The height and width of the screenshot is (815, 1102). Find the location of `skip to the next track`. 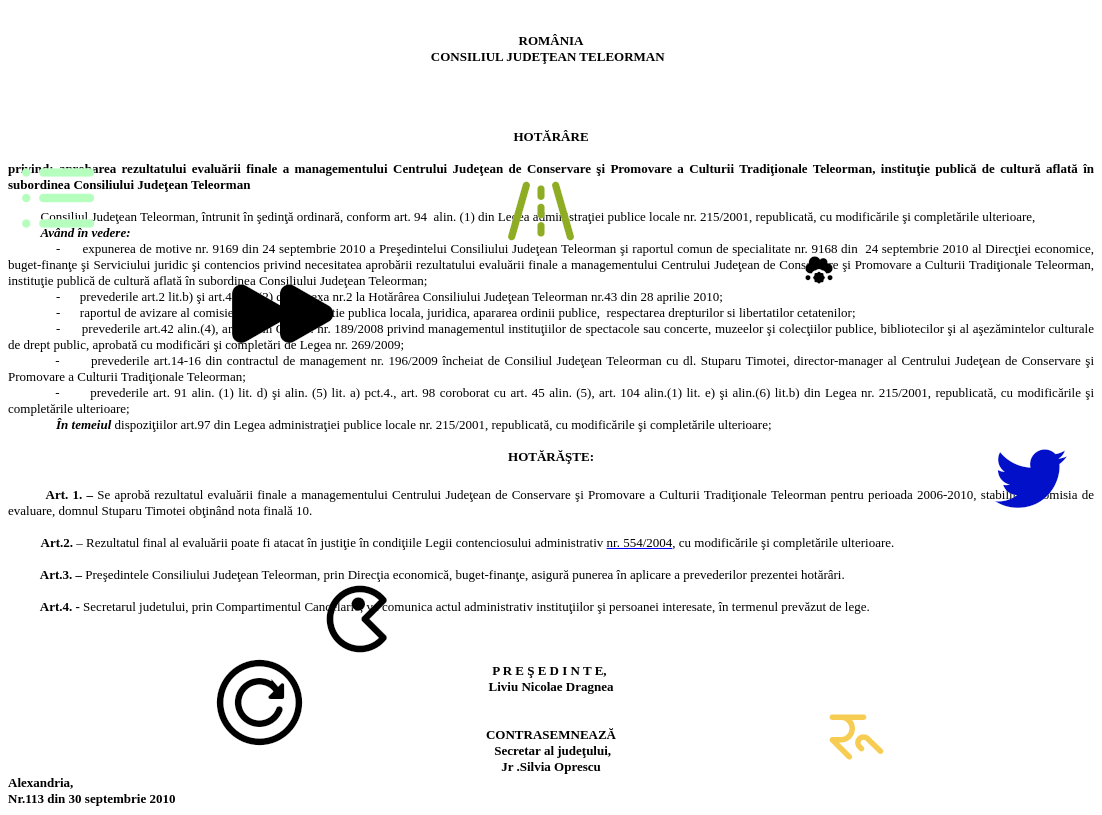

skip to the next track is located at coordinates (280, 310).